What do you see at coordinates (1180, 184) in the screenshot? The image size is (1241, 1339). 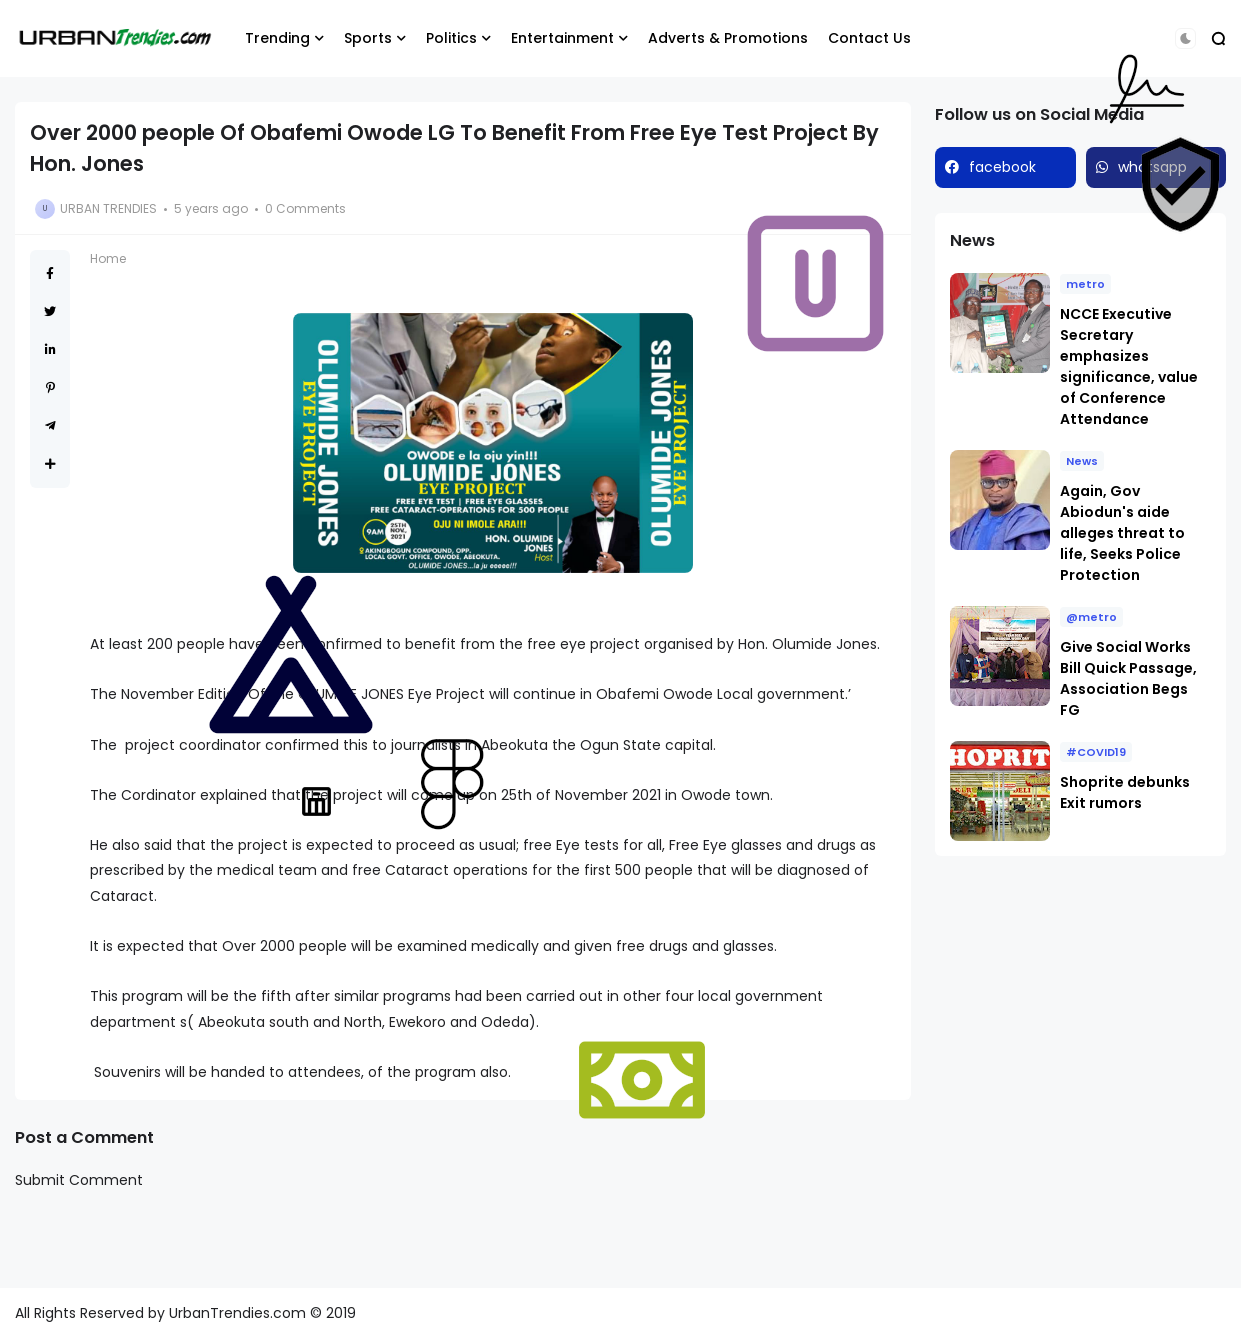 I see `indicates a verified or trusted user account` at bounding box center [1180, 184].